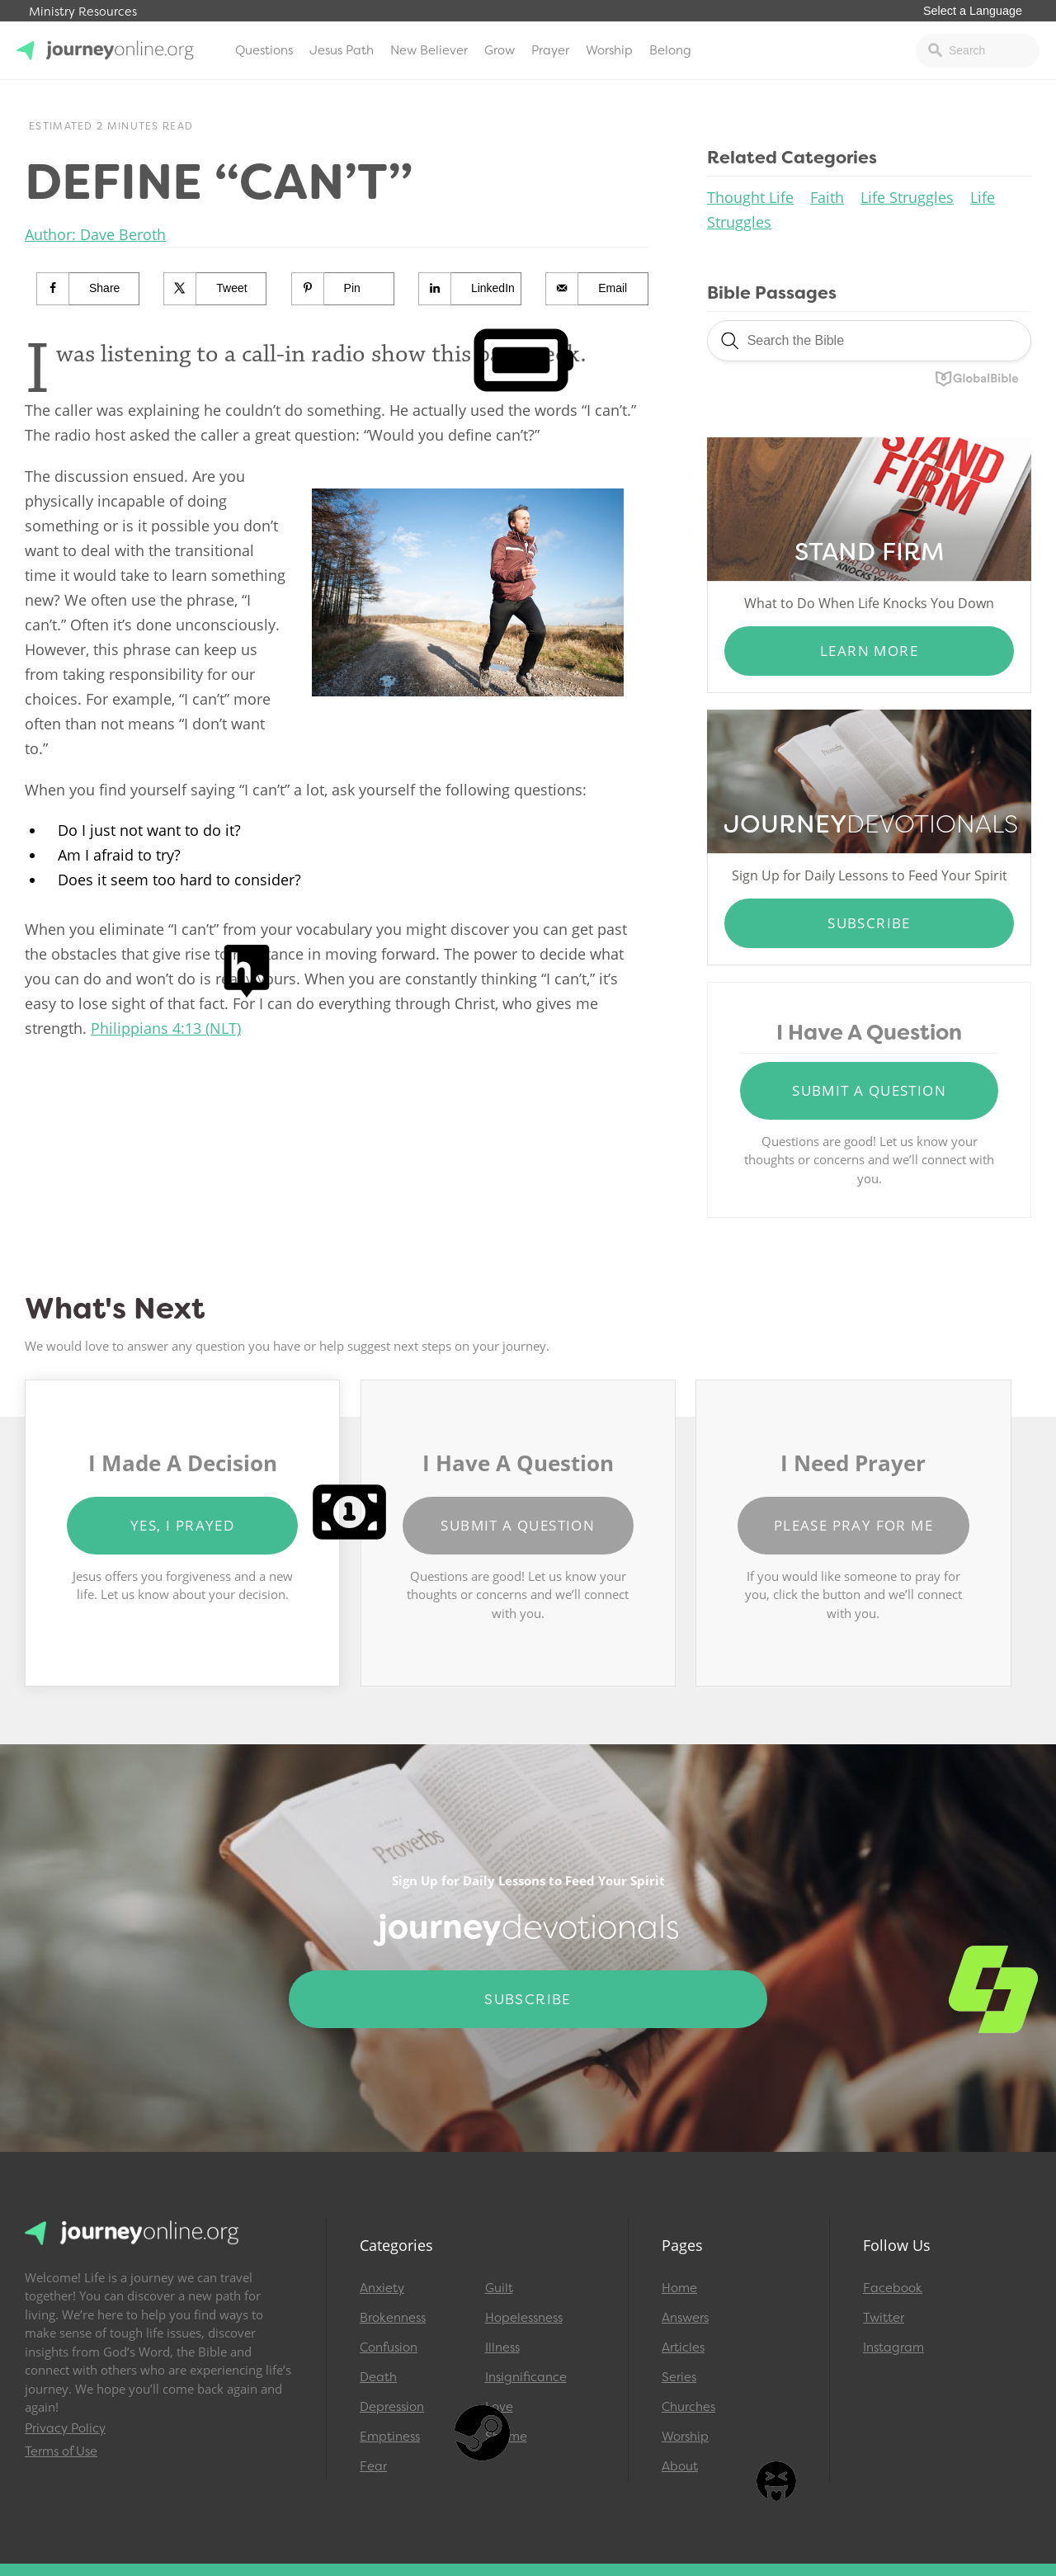  Describe the element at coordinates (993, 1989) in the screenshot. I see `sauce labs logo - a cloud-based testing platform` at that location.